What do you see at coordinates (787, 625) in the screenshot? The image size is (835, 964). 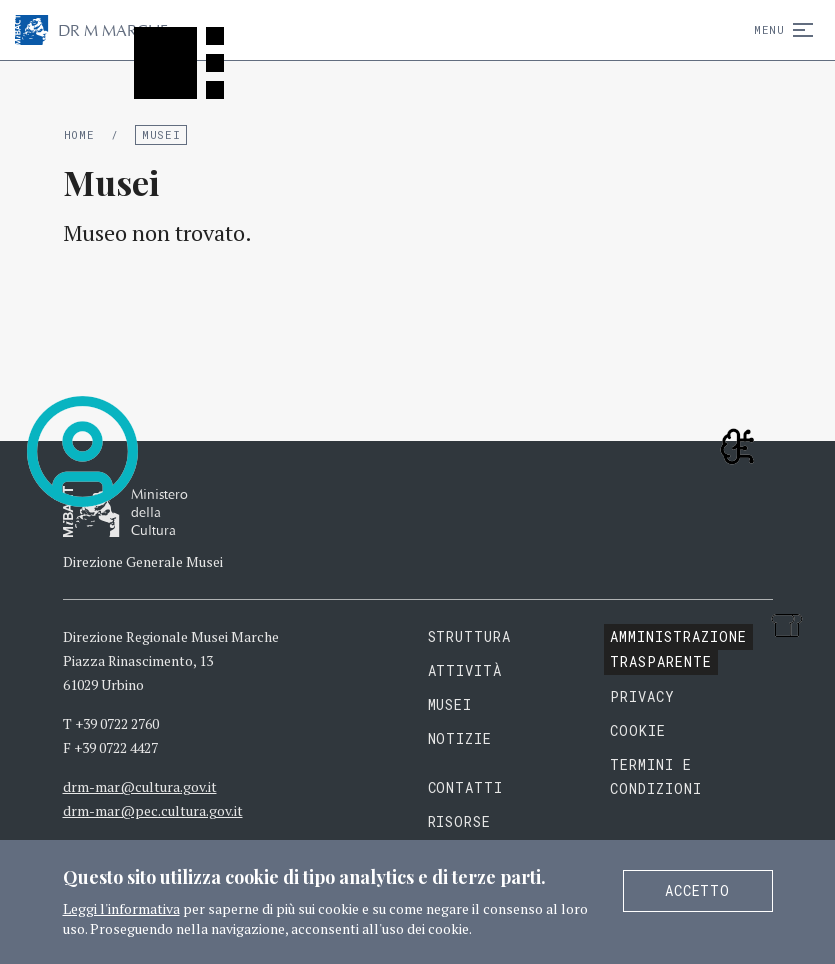 I see `browse bakery or bread products` at bounding box center [787, 625].